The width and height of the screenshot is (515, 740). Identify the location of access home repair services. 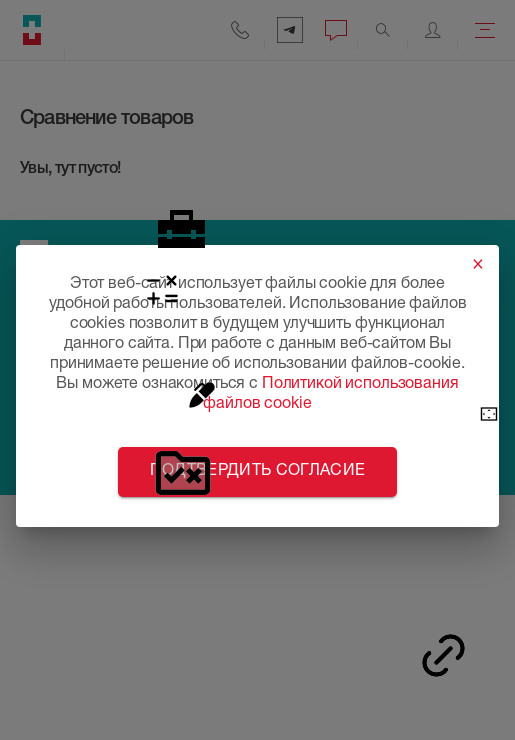
(181, 229).